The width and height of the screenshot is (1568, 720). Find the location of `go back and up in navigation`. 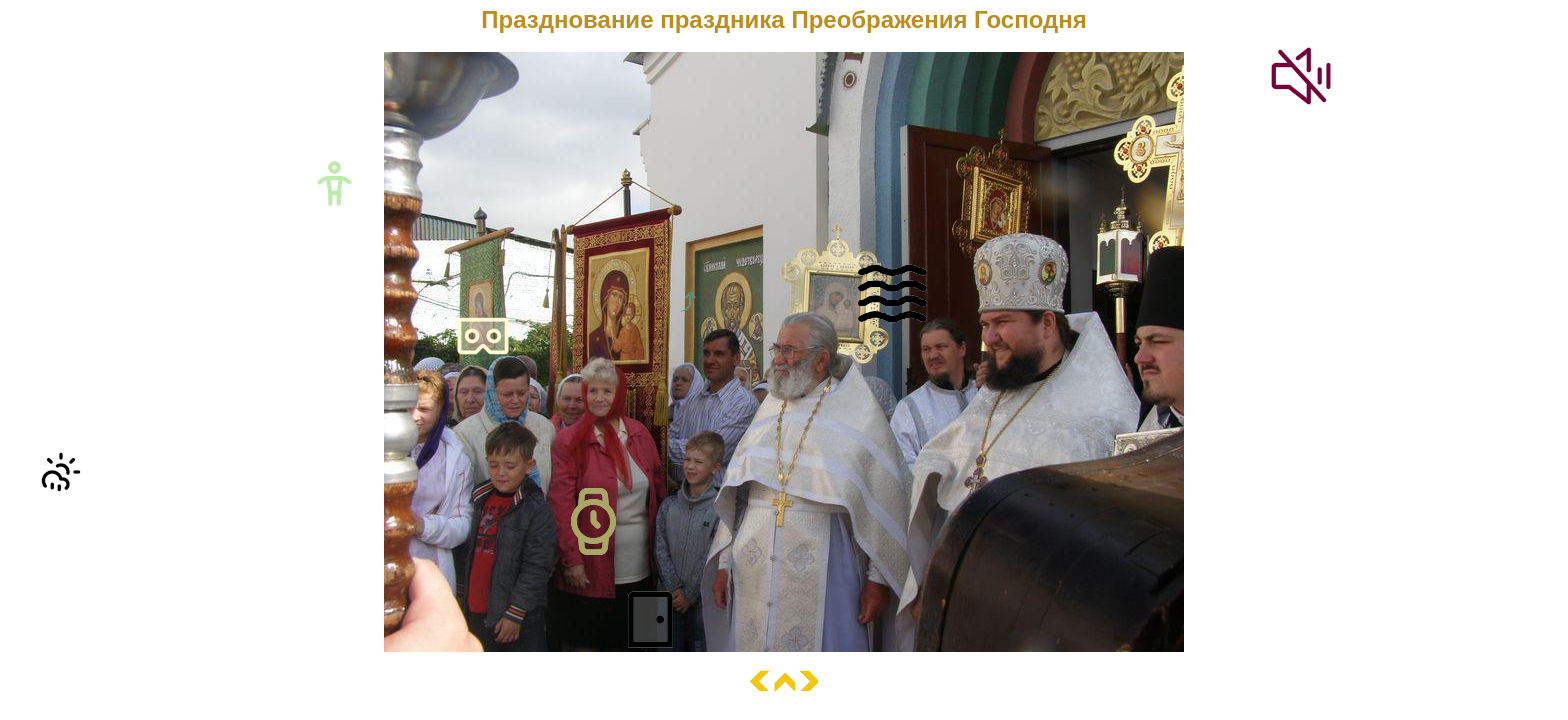

go back and up in navigation is located at coordinates (688, 302).